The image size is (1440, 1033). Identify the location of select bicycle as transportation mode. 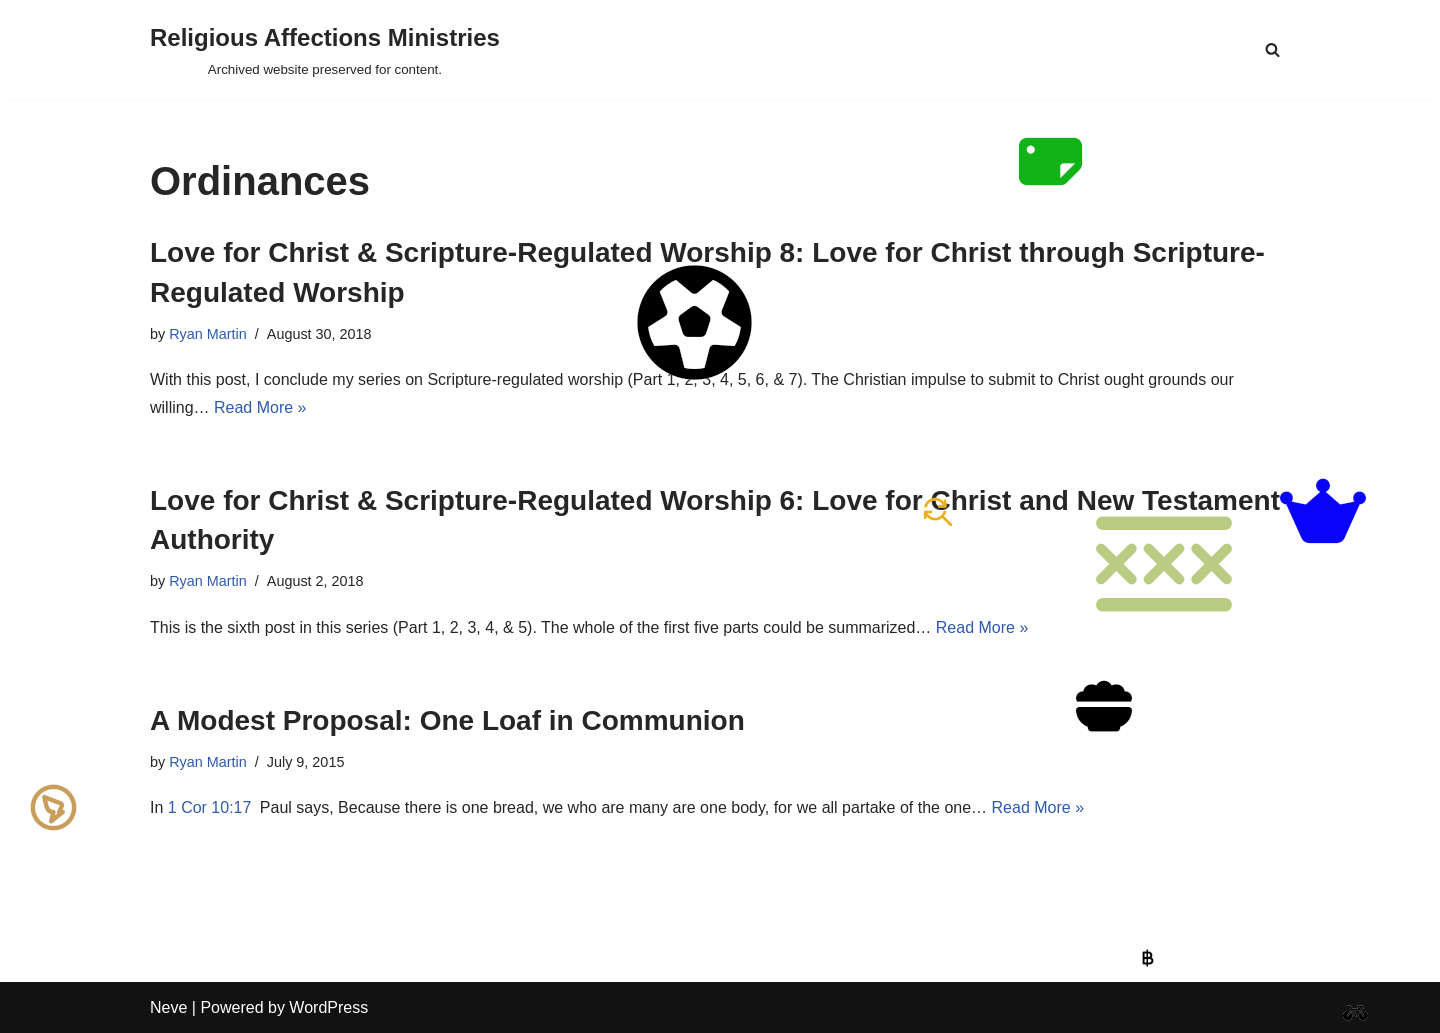
(1355, 1012).